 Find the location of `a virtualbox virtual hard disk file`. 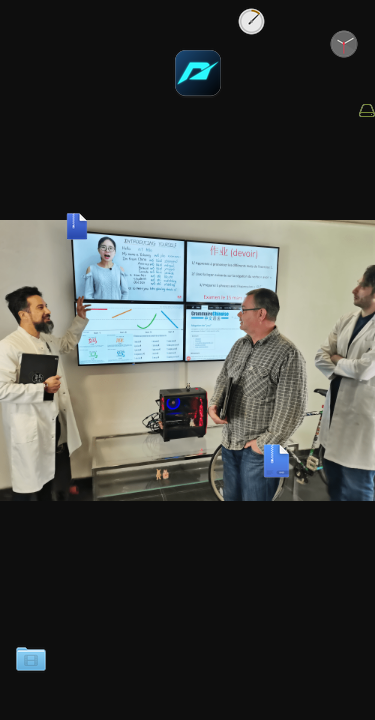

a virtualbox virtual hard disk file is located at coordinates (276, 461).